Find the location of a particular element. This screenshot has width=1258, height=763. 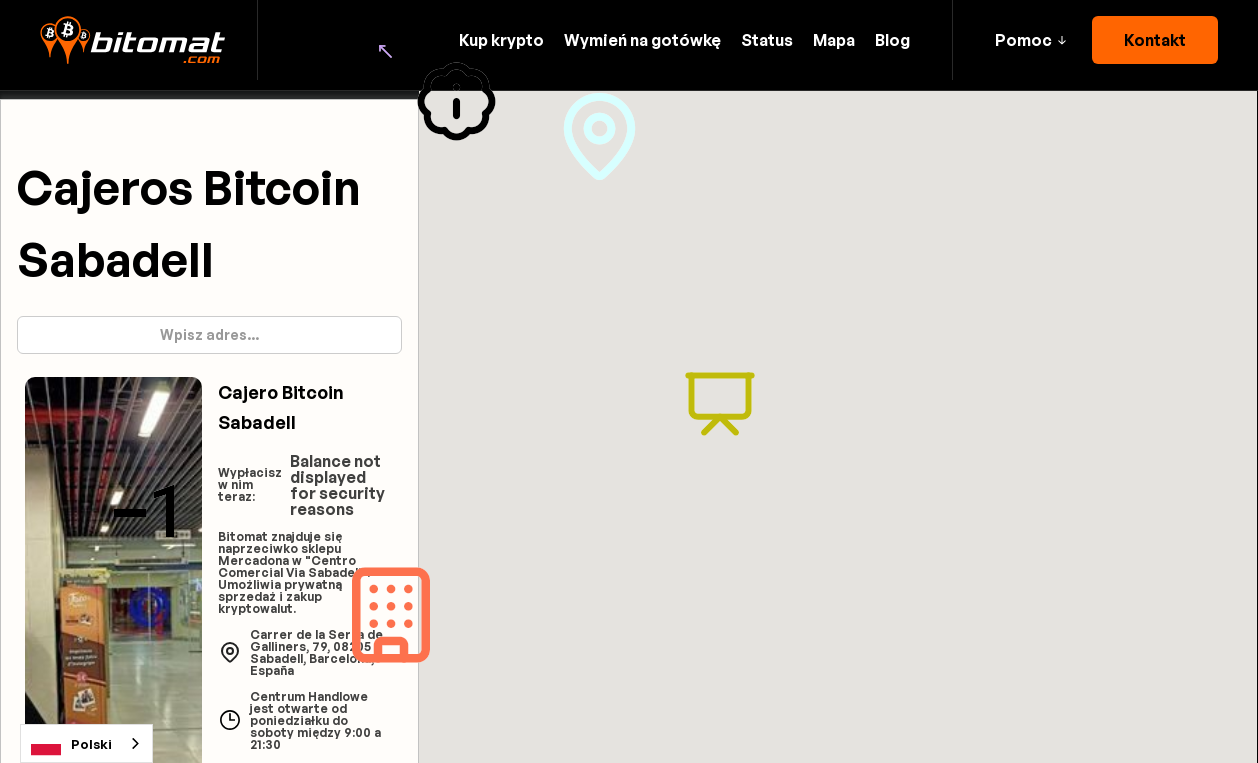

view or set a location on the map is located at coordinates (599, 136).